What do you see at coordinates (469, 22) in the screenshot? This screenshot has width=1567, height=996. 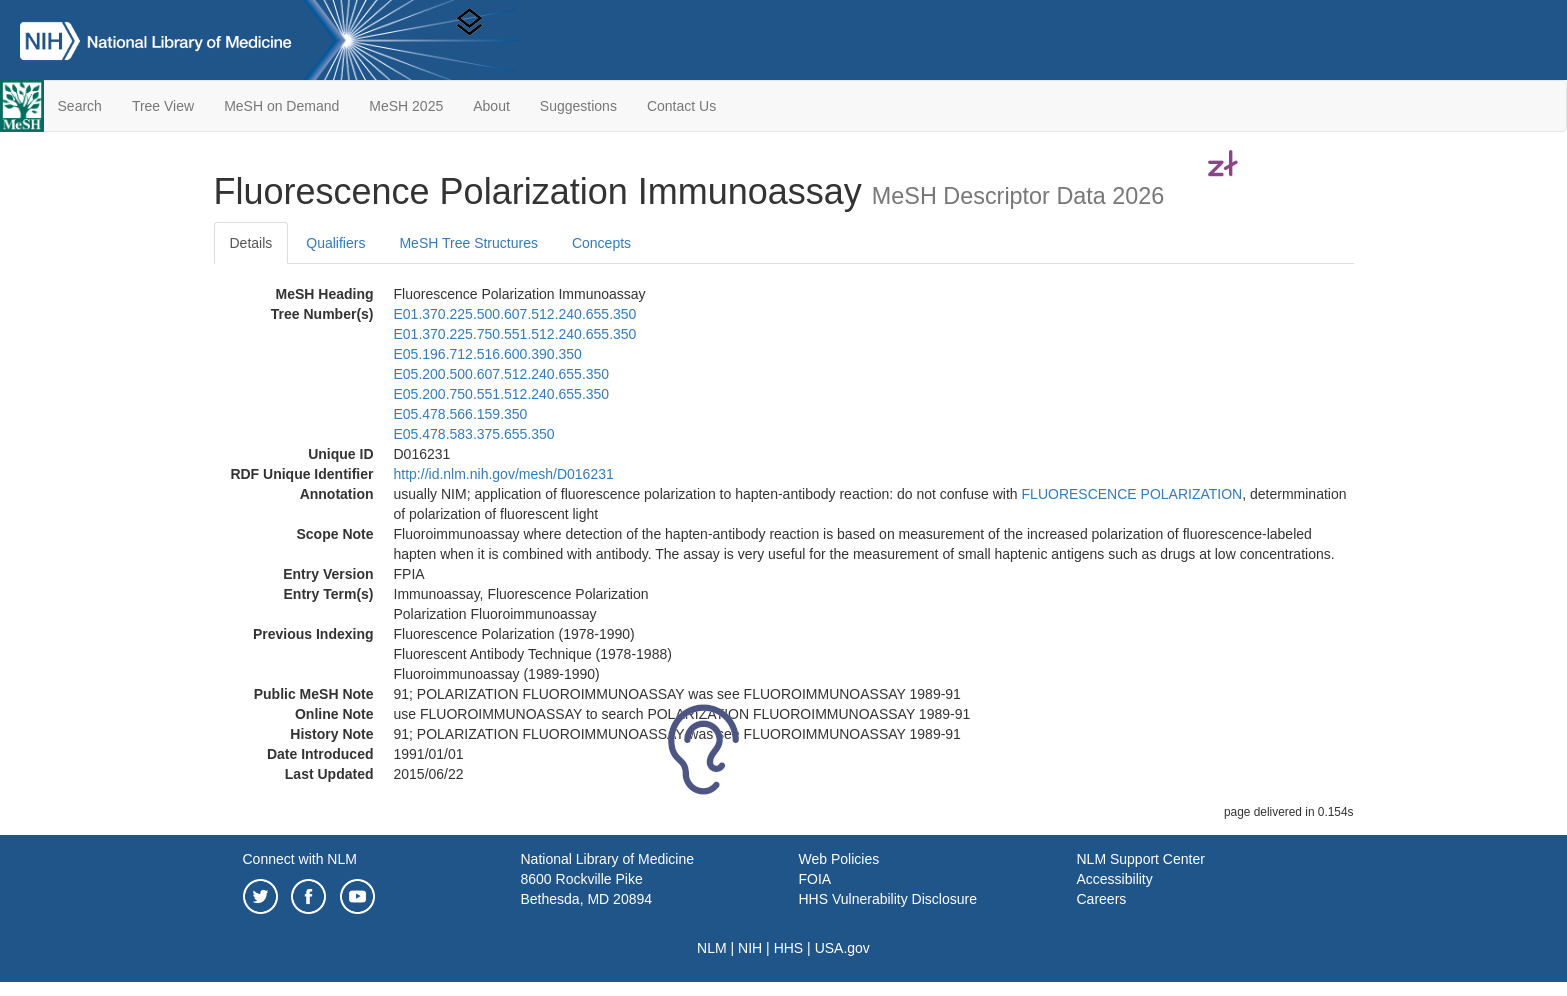 I see `toggle map layers on or off` at bounding box center [469, 22].